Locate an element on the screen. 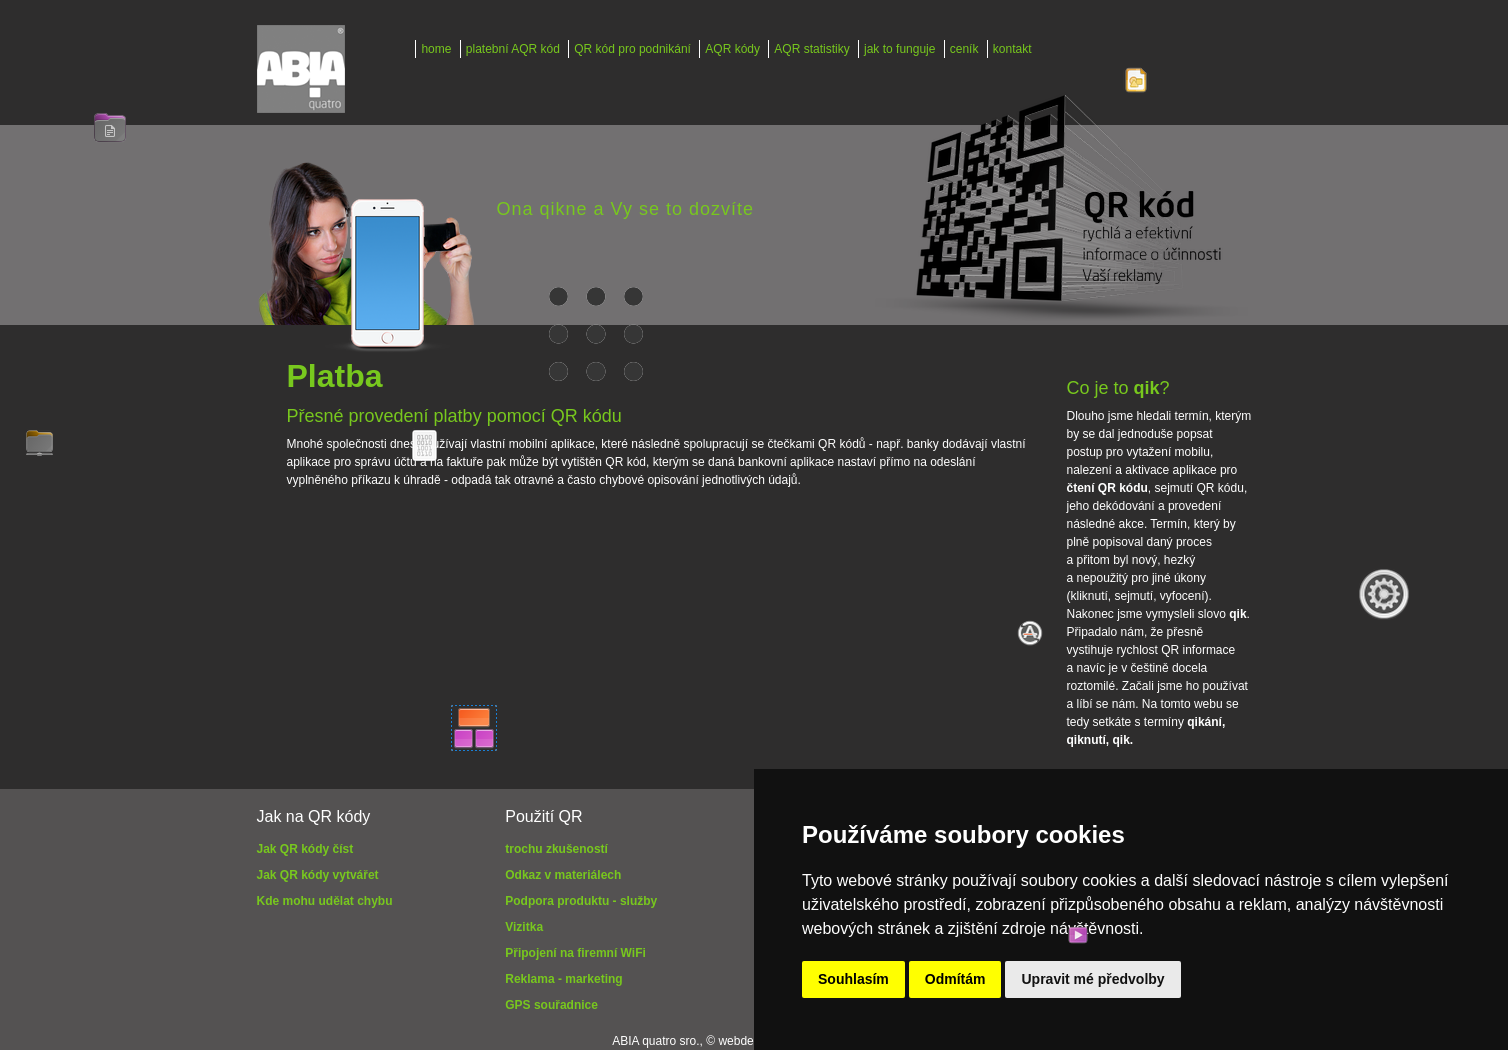 This screenshot has height=1050, width=1508. open documents folder is located at coordinates (110, 127).